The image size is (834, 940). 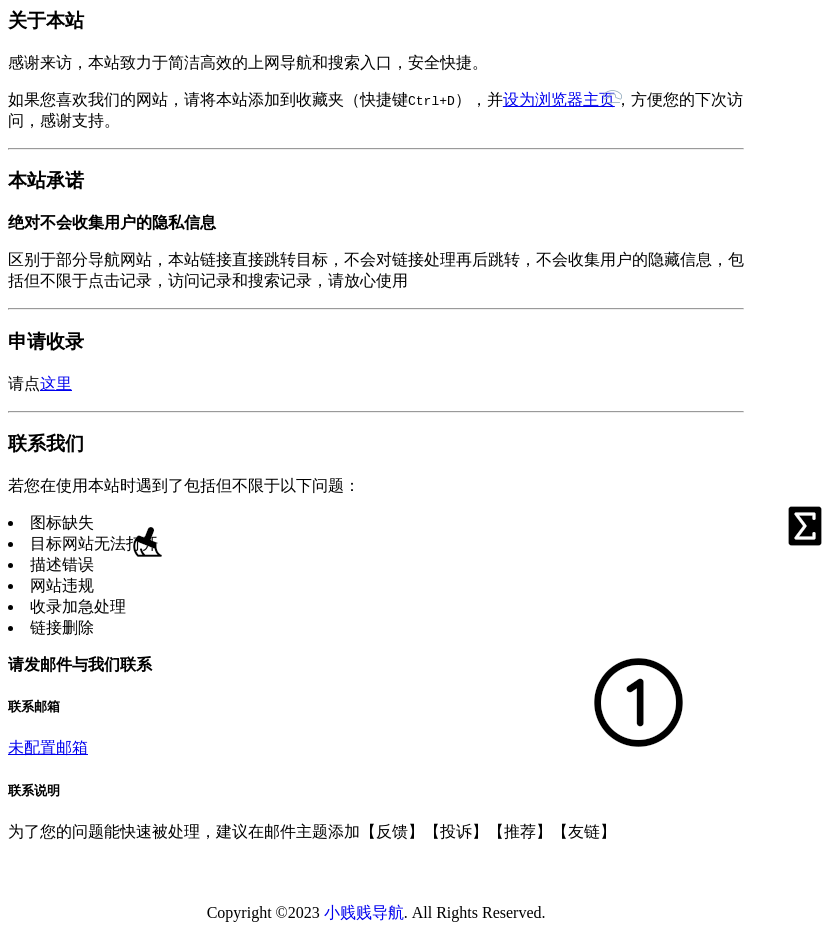 What do you see at coordinates (638, 702) in the screenshot?
I see `indicates the first step in a multi-step process` at bounding box center [638, 702].